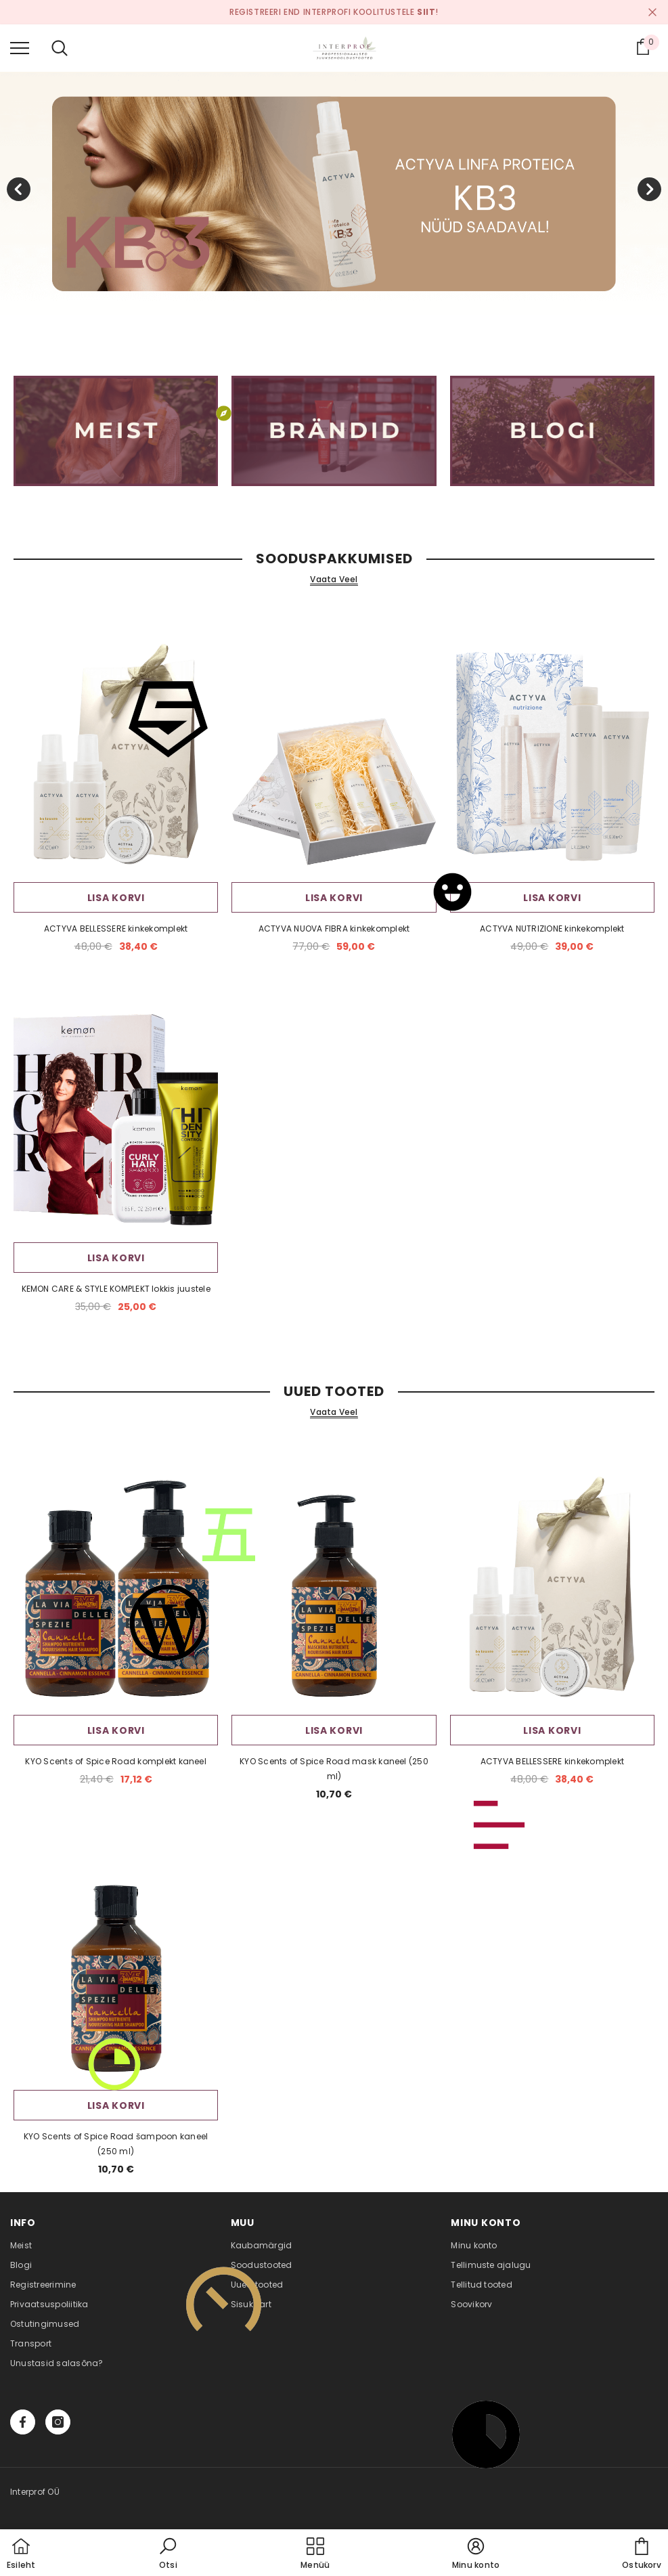 This screenshot has width=668, height=2576. Describe the element at coordinates (223, 2300) in the screenshot. I see `reduce playback speed` at that location.